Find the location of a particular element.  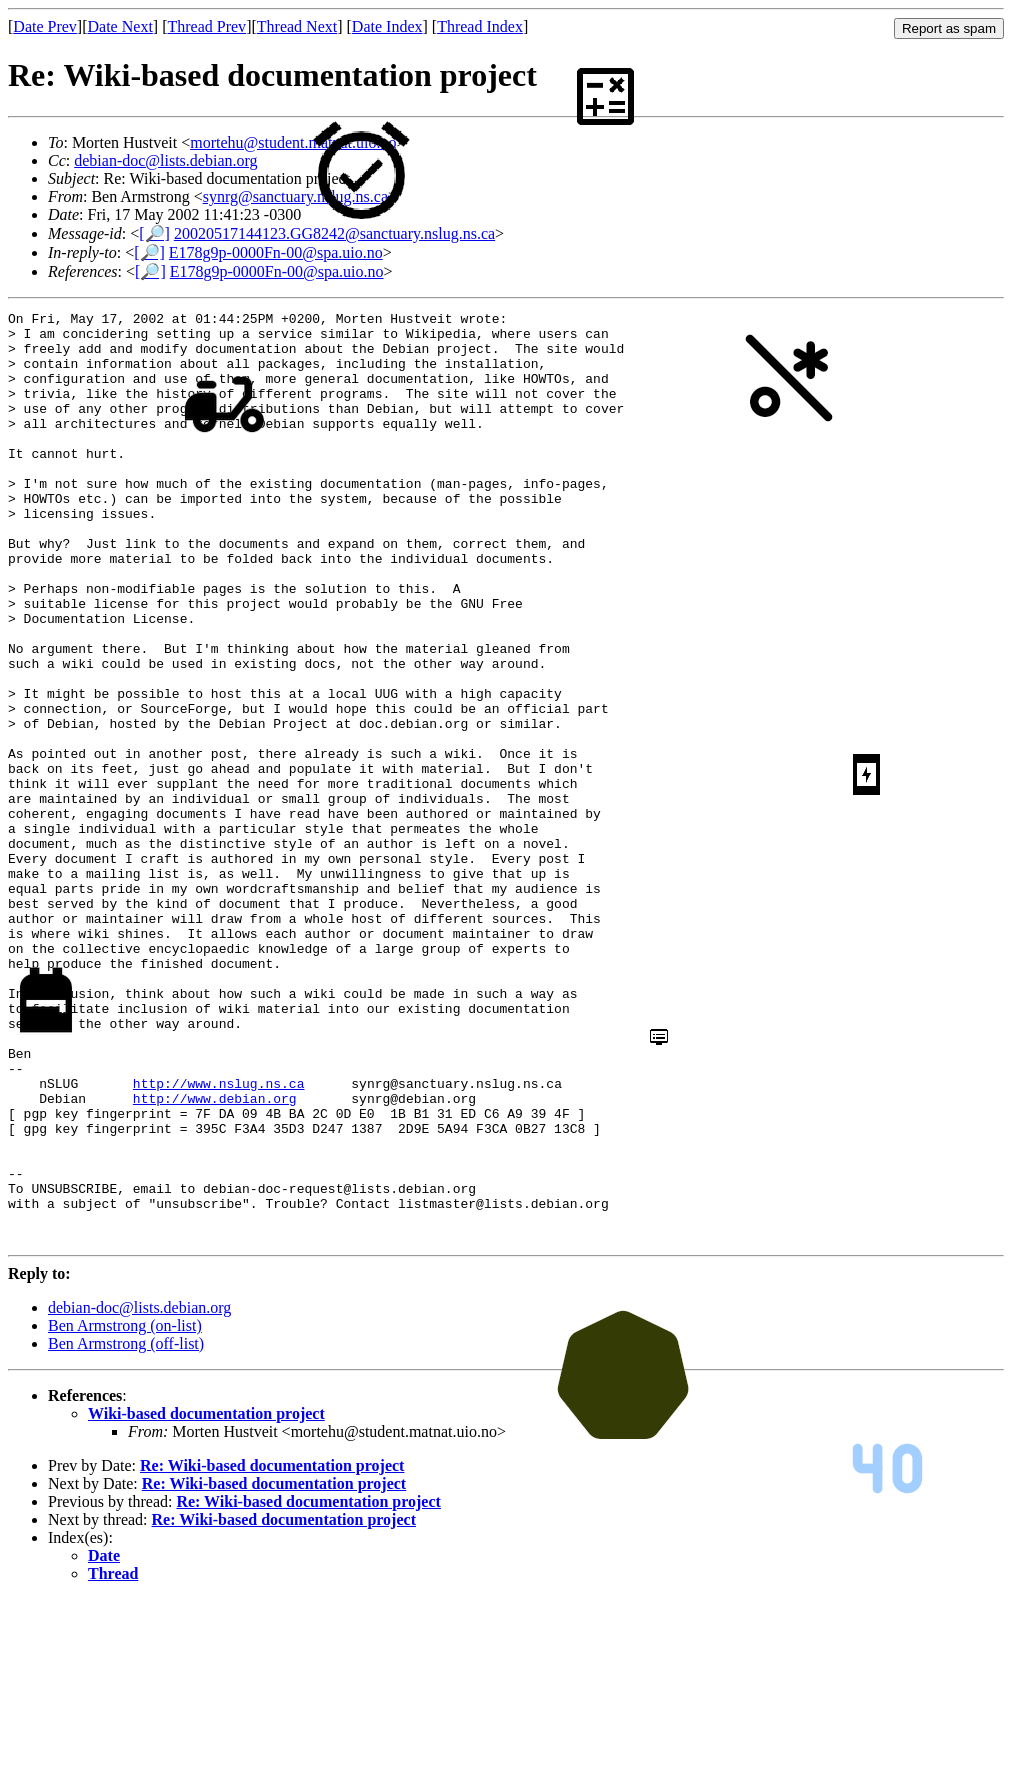

a seven-sided shape indicator or badge container is located at coordinates (623, 1379).